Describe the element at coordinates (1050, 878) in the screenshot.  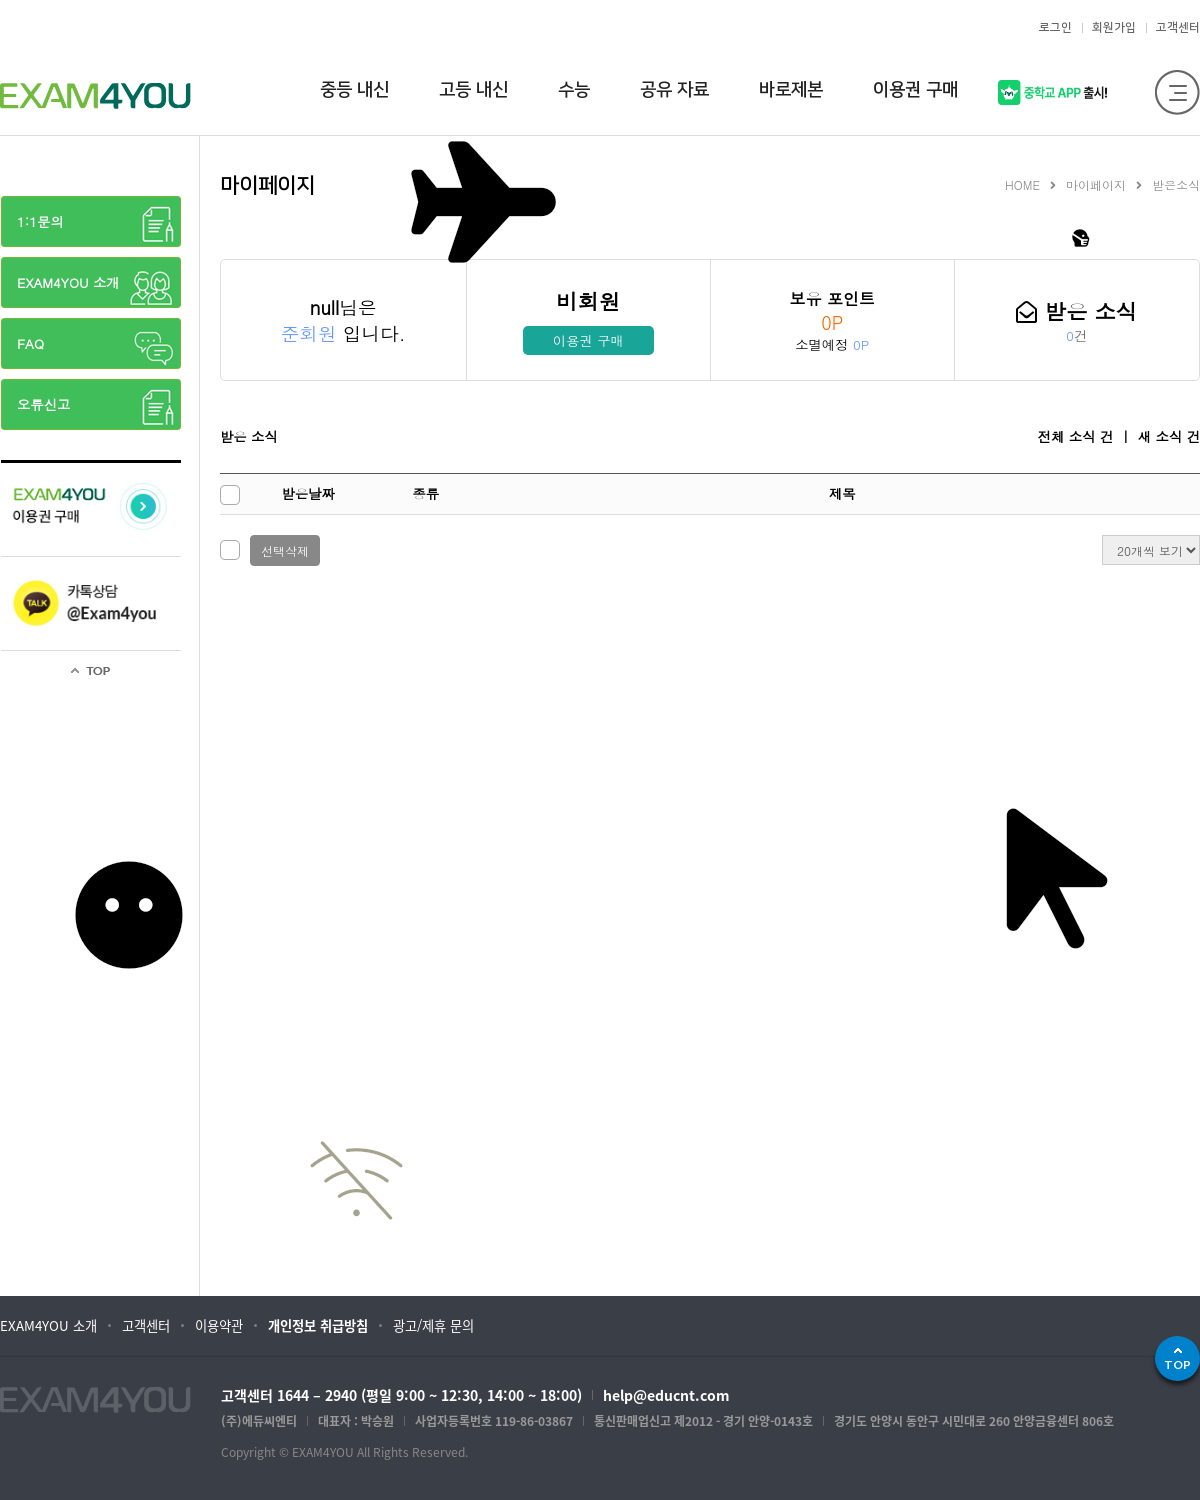
I see `cursor or pointer indicator` at that location.